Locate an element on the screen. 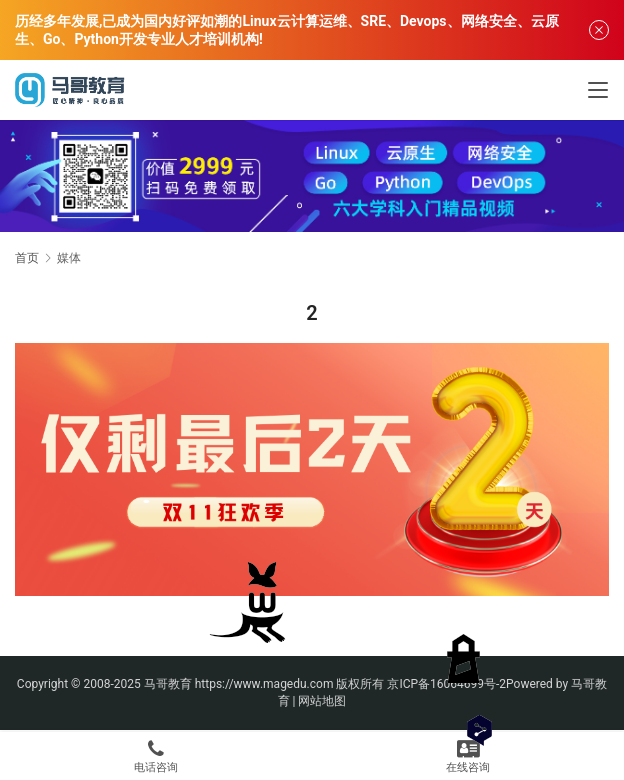  open DeepL translator is located at coordinates (479, 730).